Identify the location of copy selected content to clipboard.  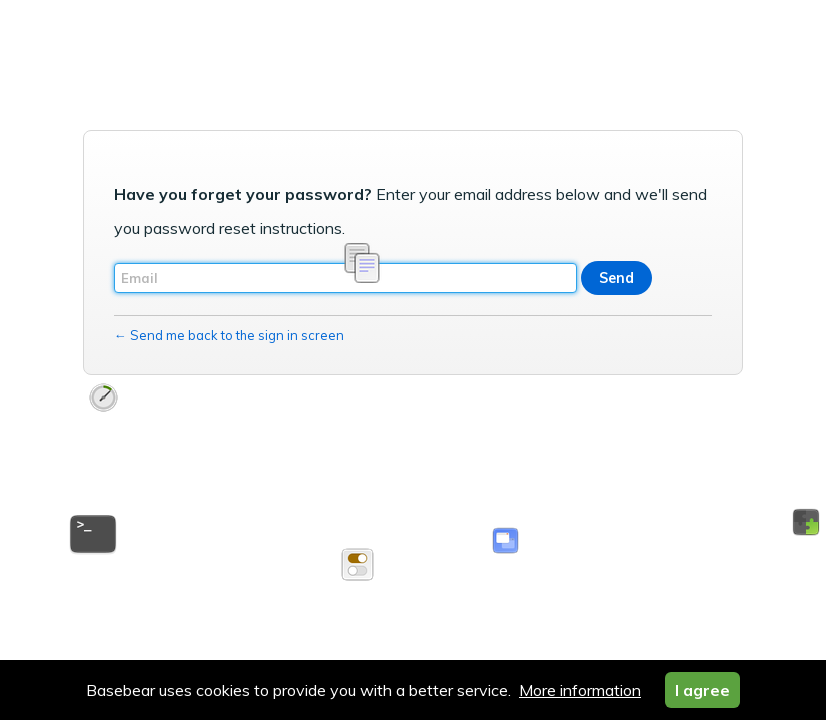
(362, 263).